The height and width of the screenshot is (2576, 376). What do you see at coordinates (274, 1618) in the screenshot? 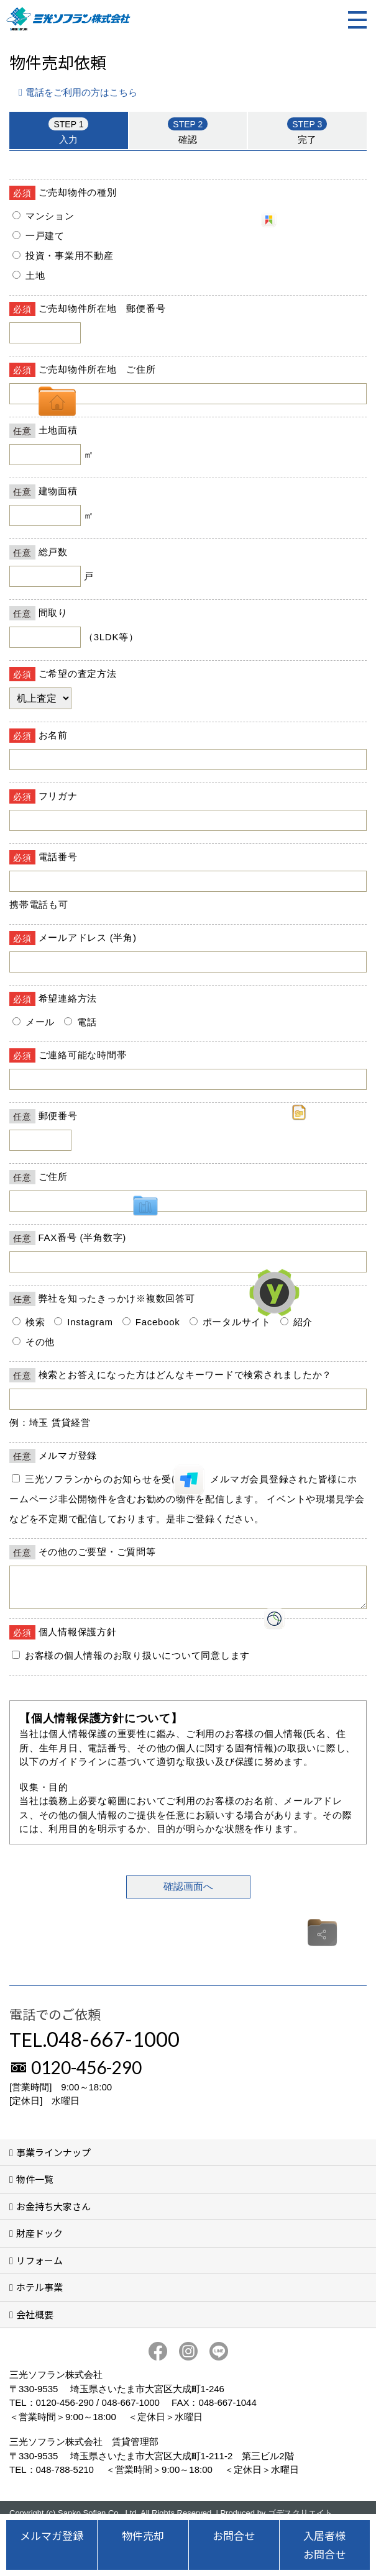
I see `open cisco anyconnect vpn client` at bounding box center [274, 1618].